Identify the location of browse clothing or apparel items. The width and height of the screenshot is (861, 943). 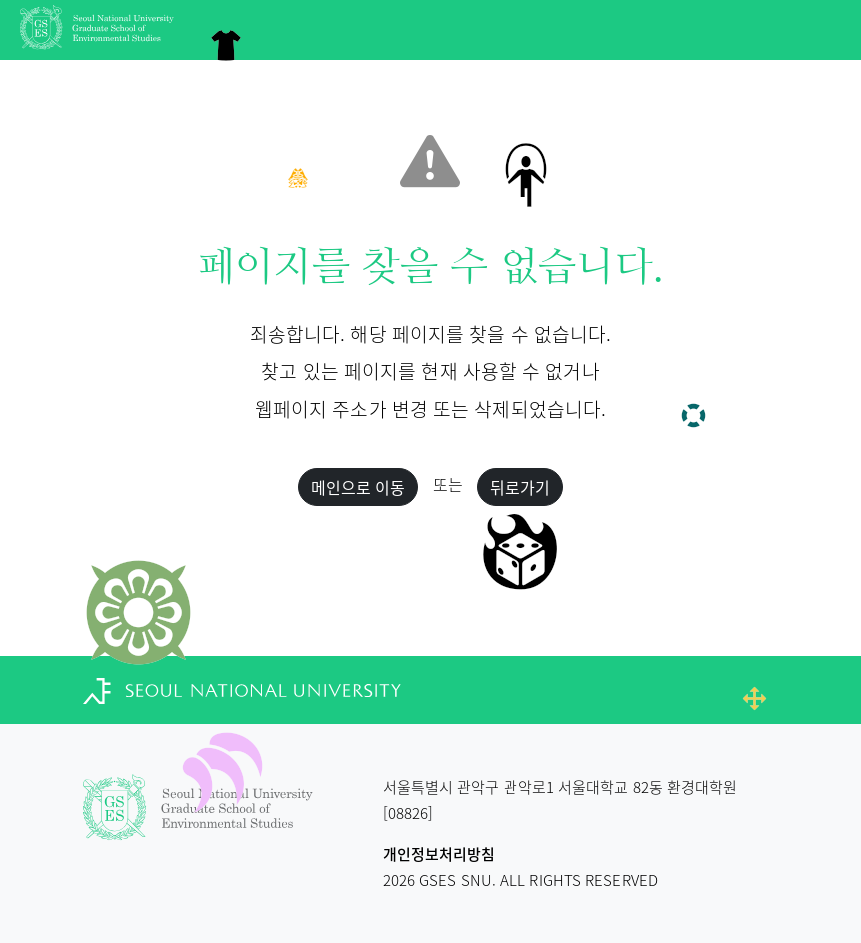
(226, 45).